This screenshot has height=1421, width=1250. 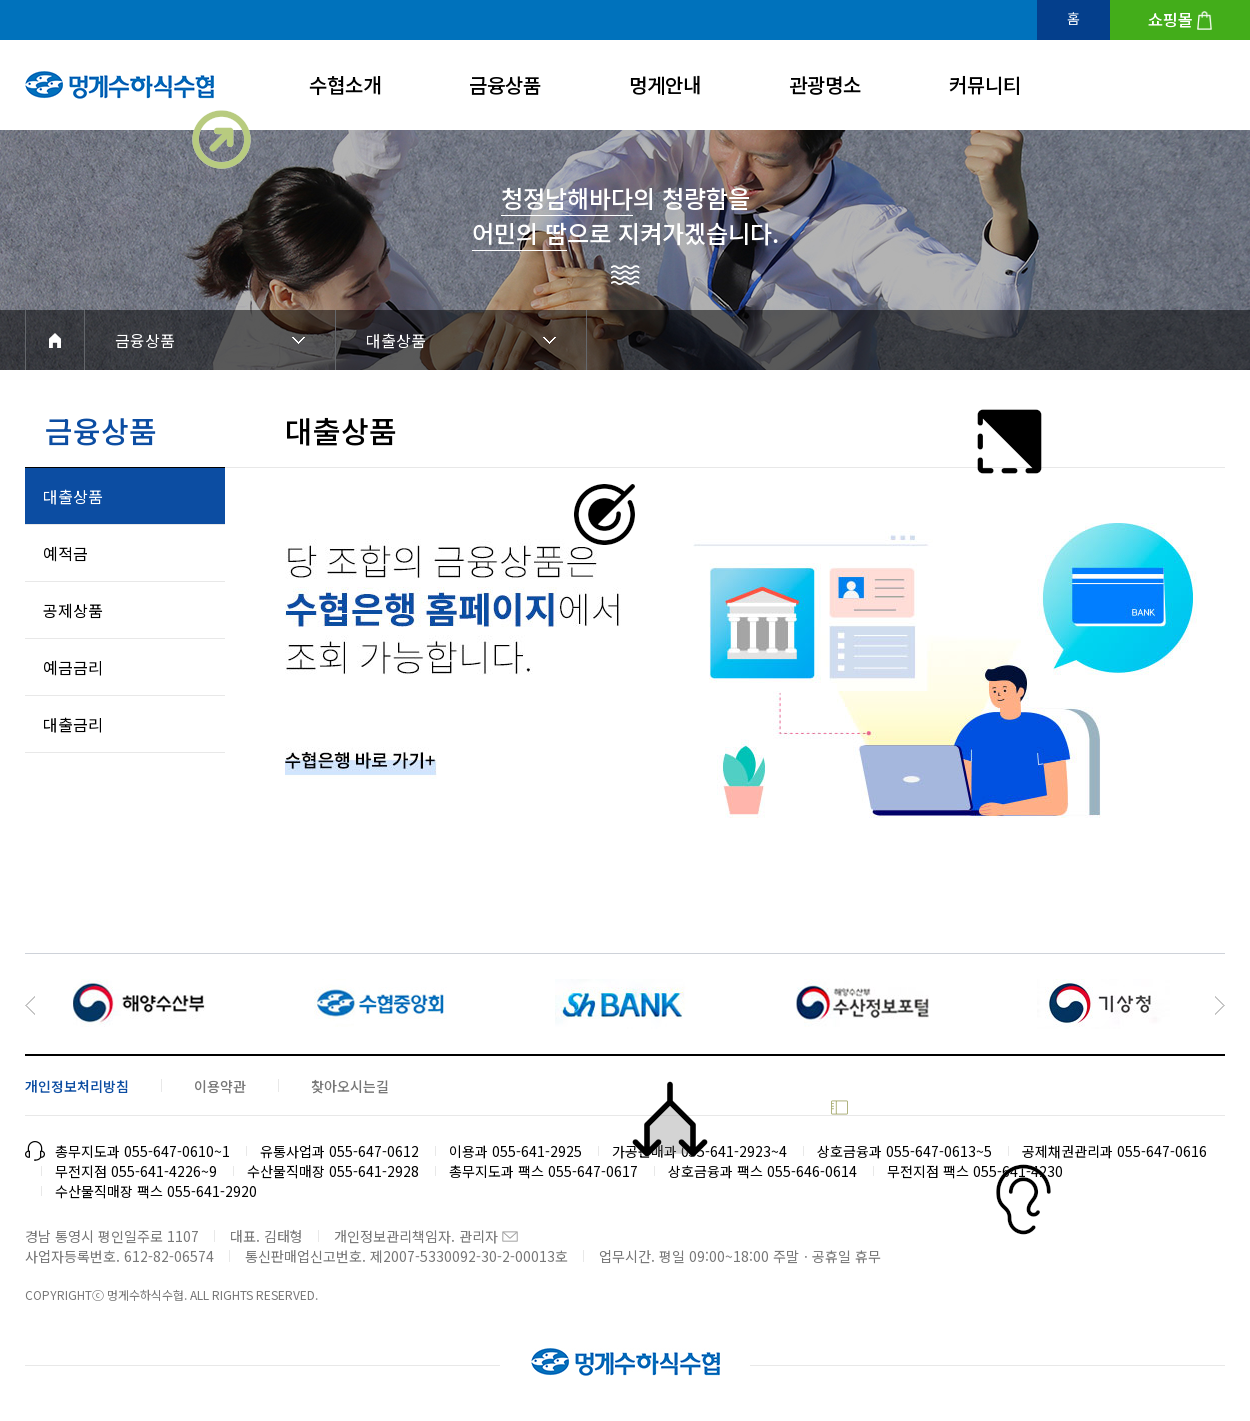 What do you see at coordinates (604, 514) in the screenshot?
I see `set a goal or target` at bounding box center [604, 514].